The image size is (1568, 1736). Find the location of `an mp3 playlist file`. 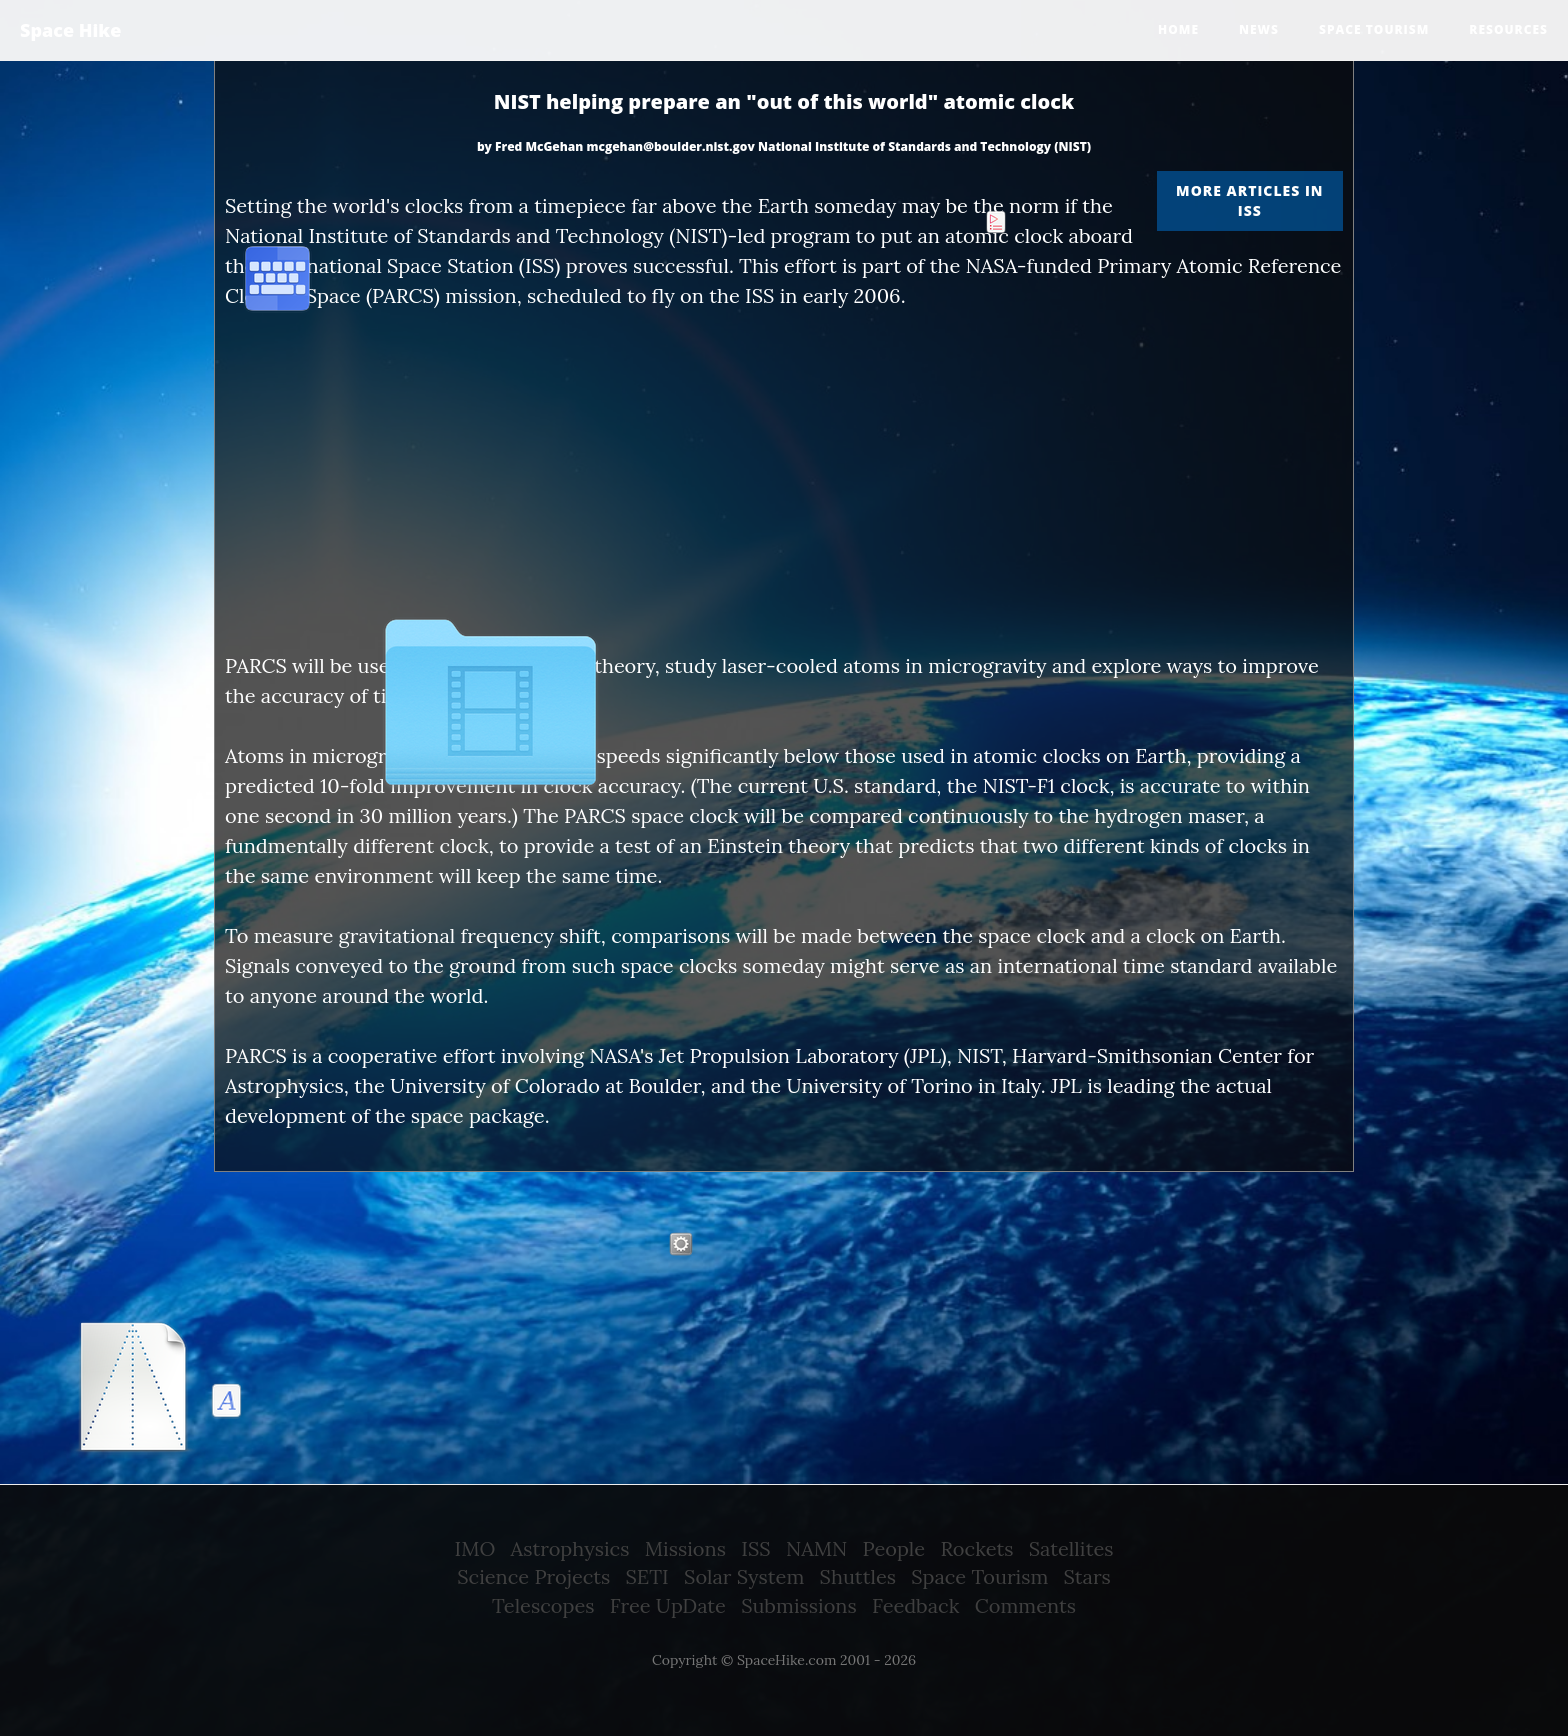

an mp3 playlist file is located at coordinates (996, 222).